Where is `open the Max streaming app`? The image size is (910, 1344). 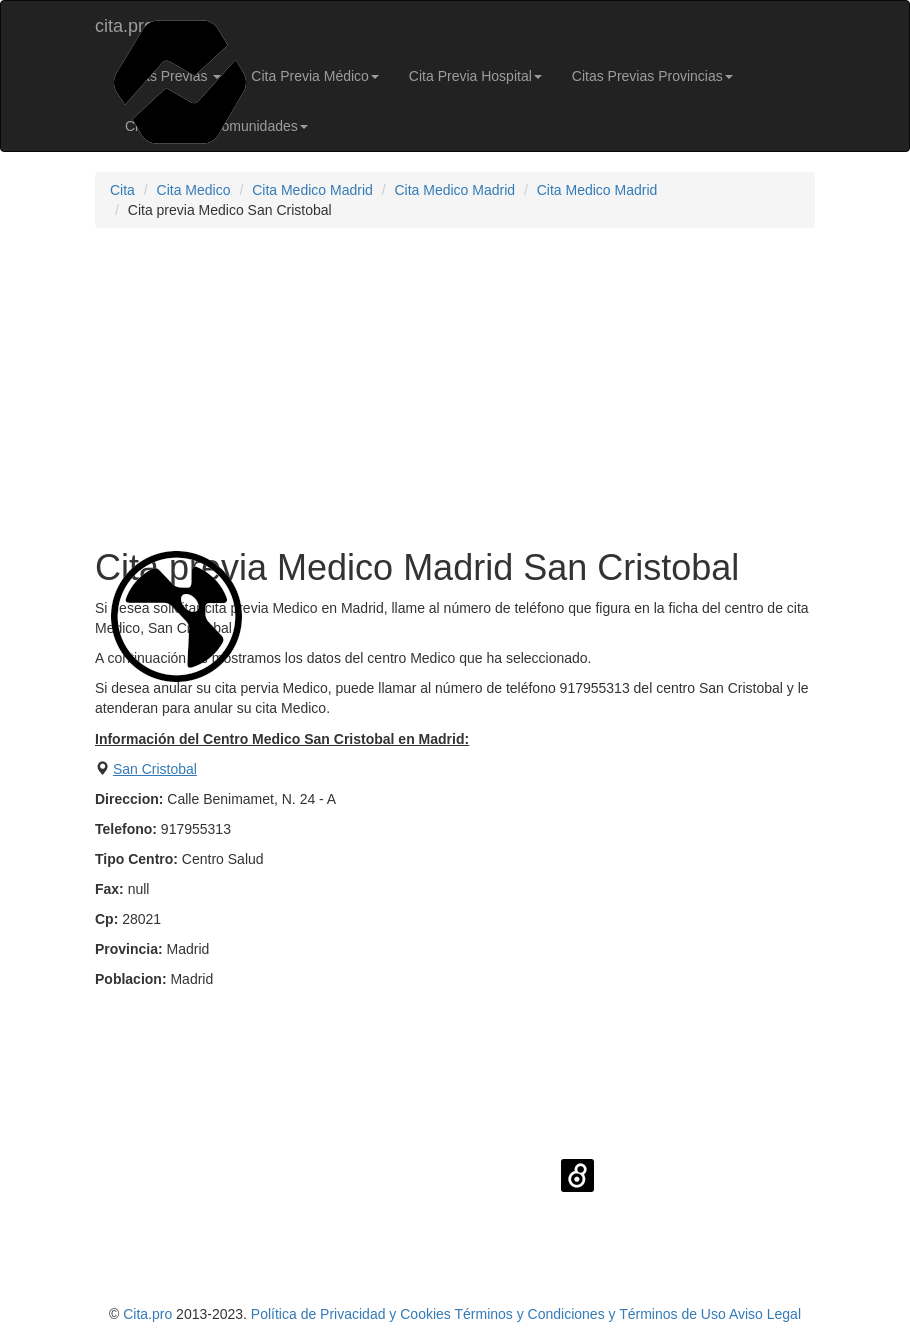
open the Max streaming app is located at coordinates (577, 1175).